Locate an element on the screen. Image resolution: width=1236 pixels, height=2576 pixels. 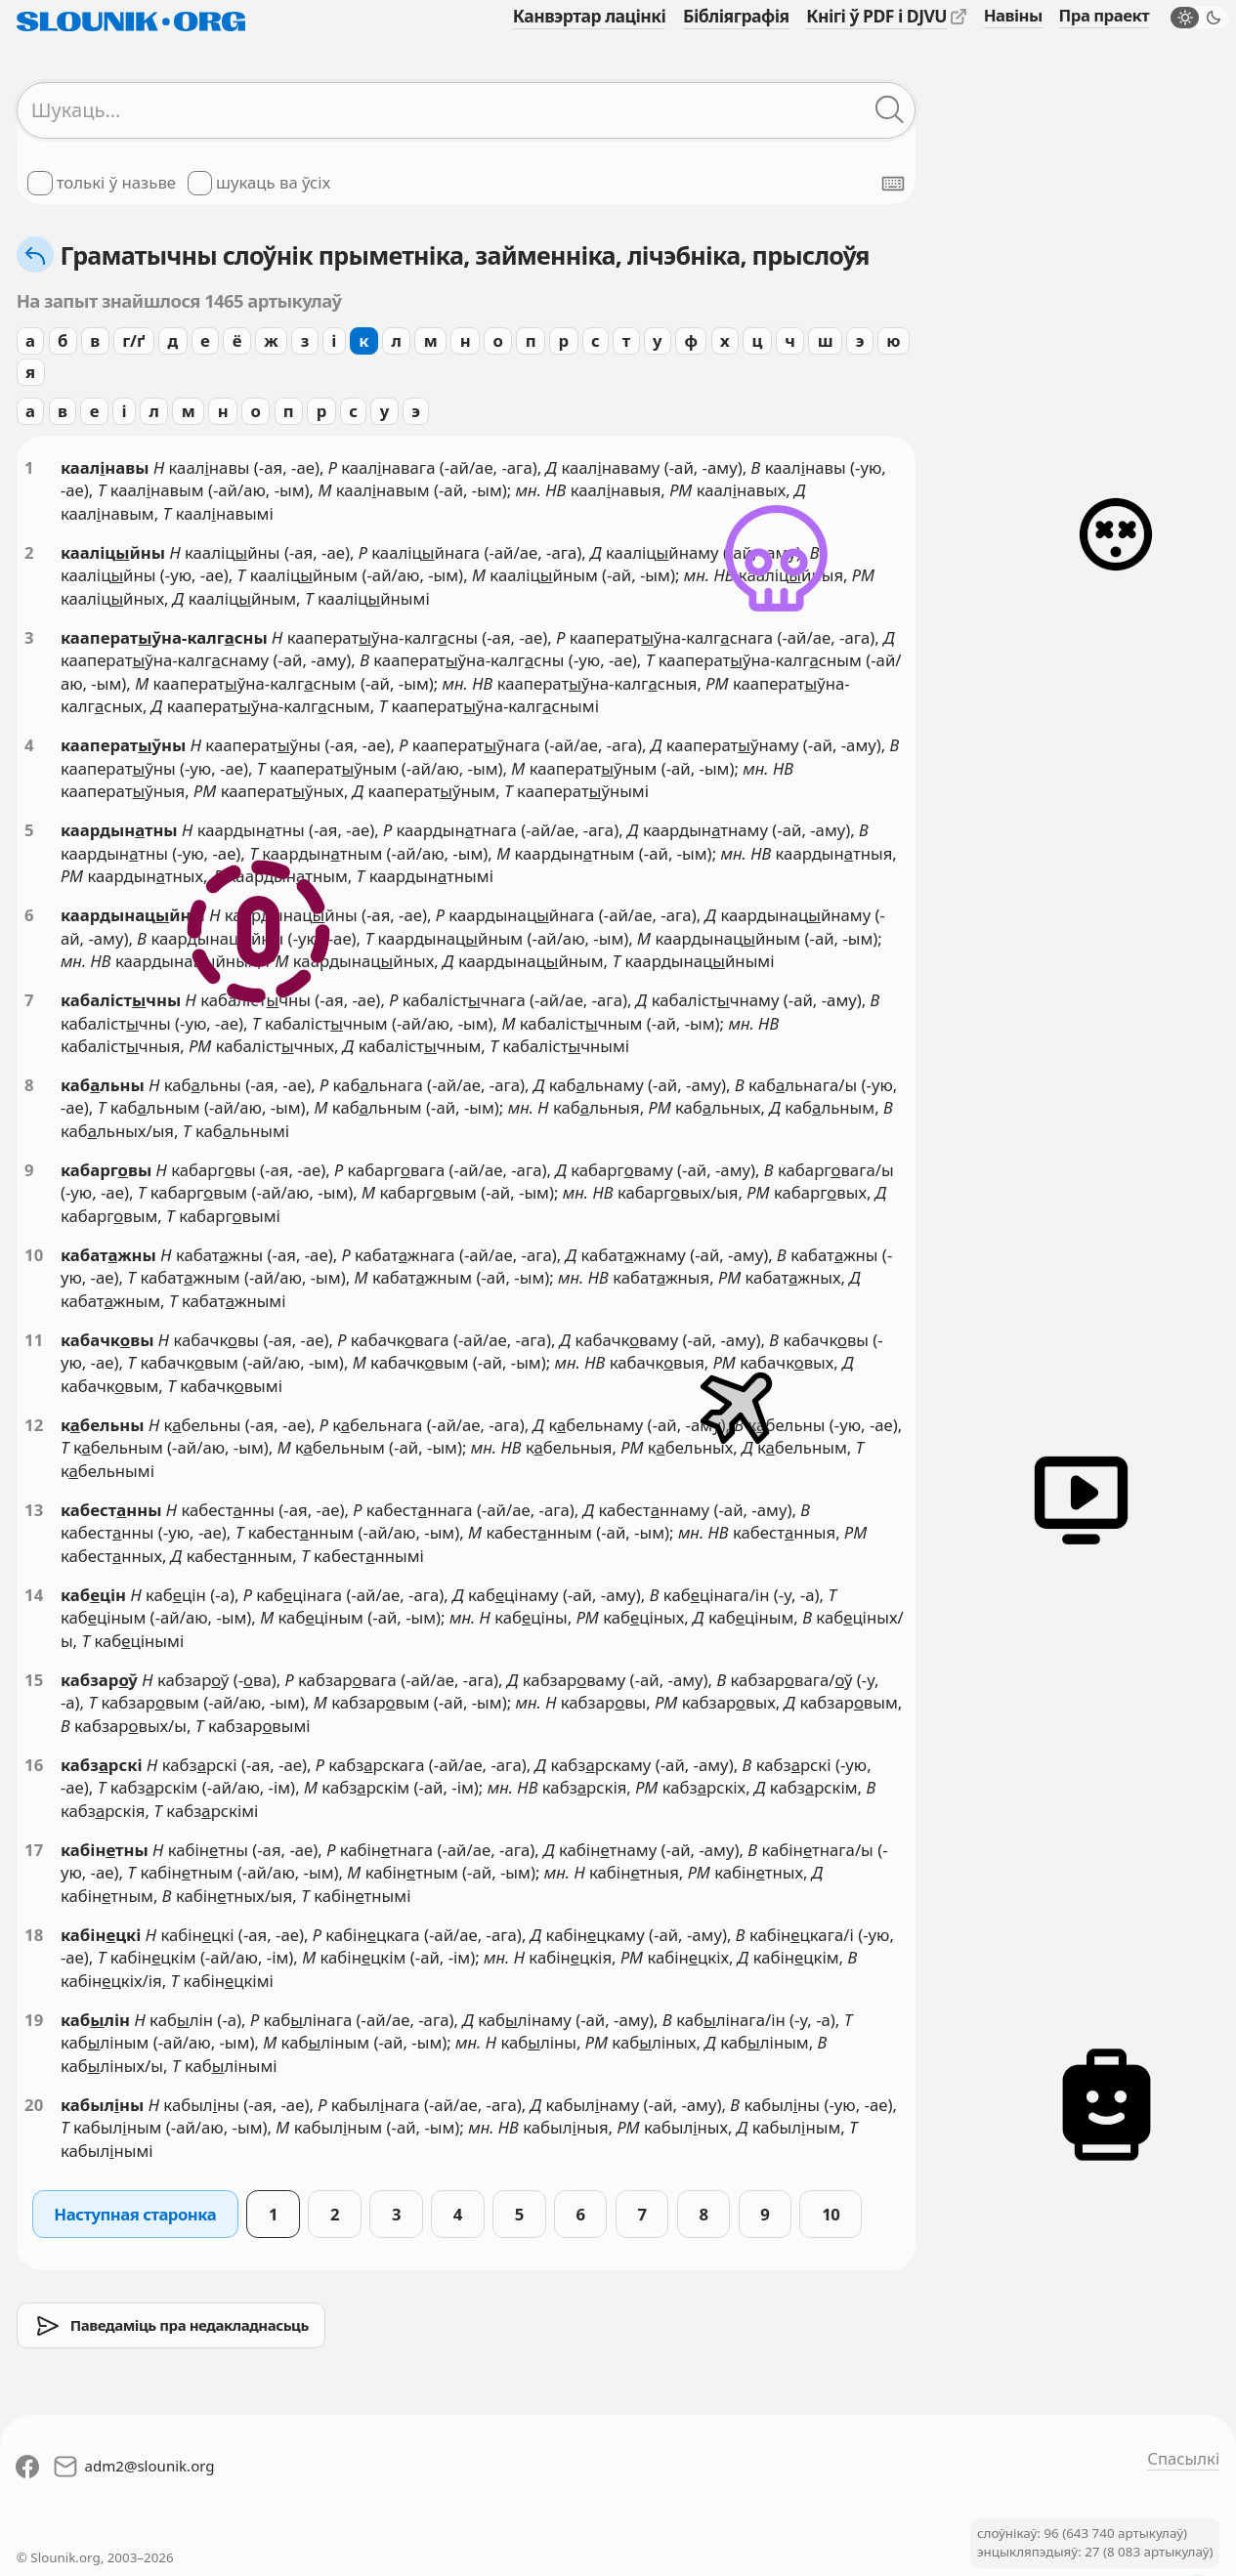
play video on monitor or screen is located at coordinates (1081, 1496).